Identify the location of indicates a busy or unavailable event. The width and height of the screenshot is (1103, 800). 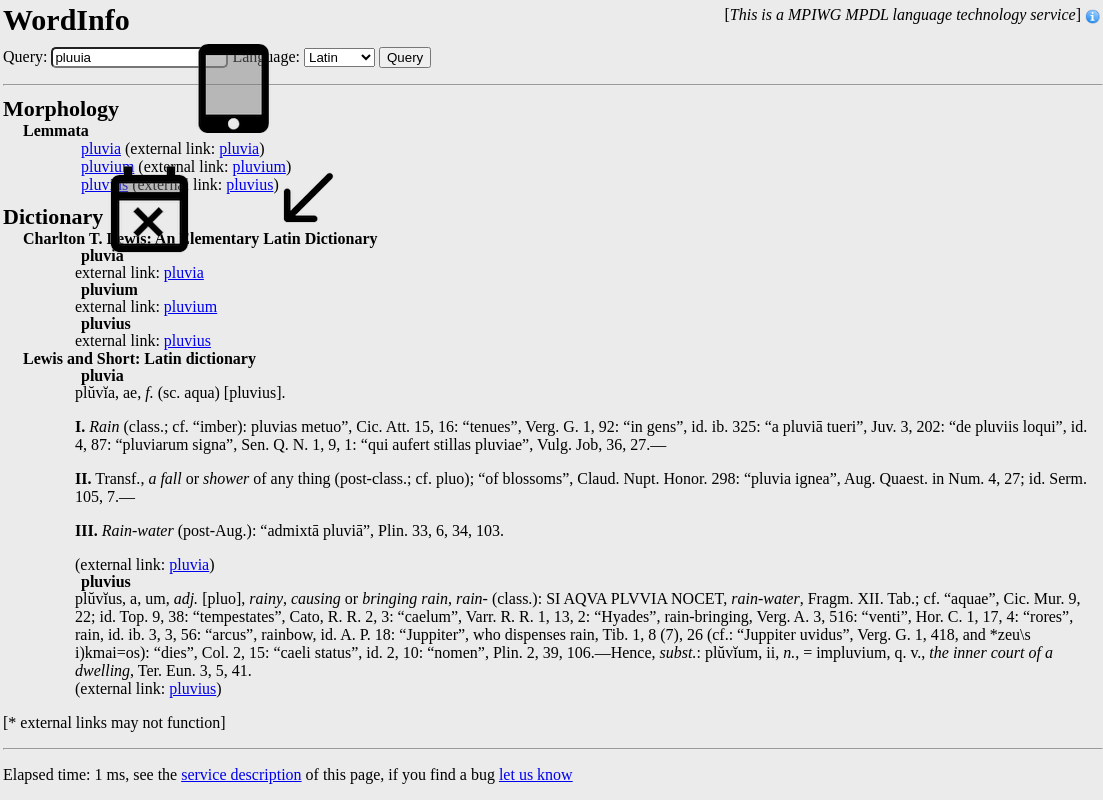
(149, 213).